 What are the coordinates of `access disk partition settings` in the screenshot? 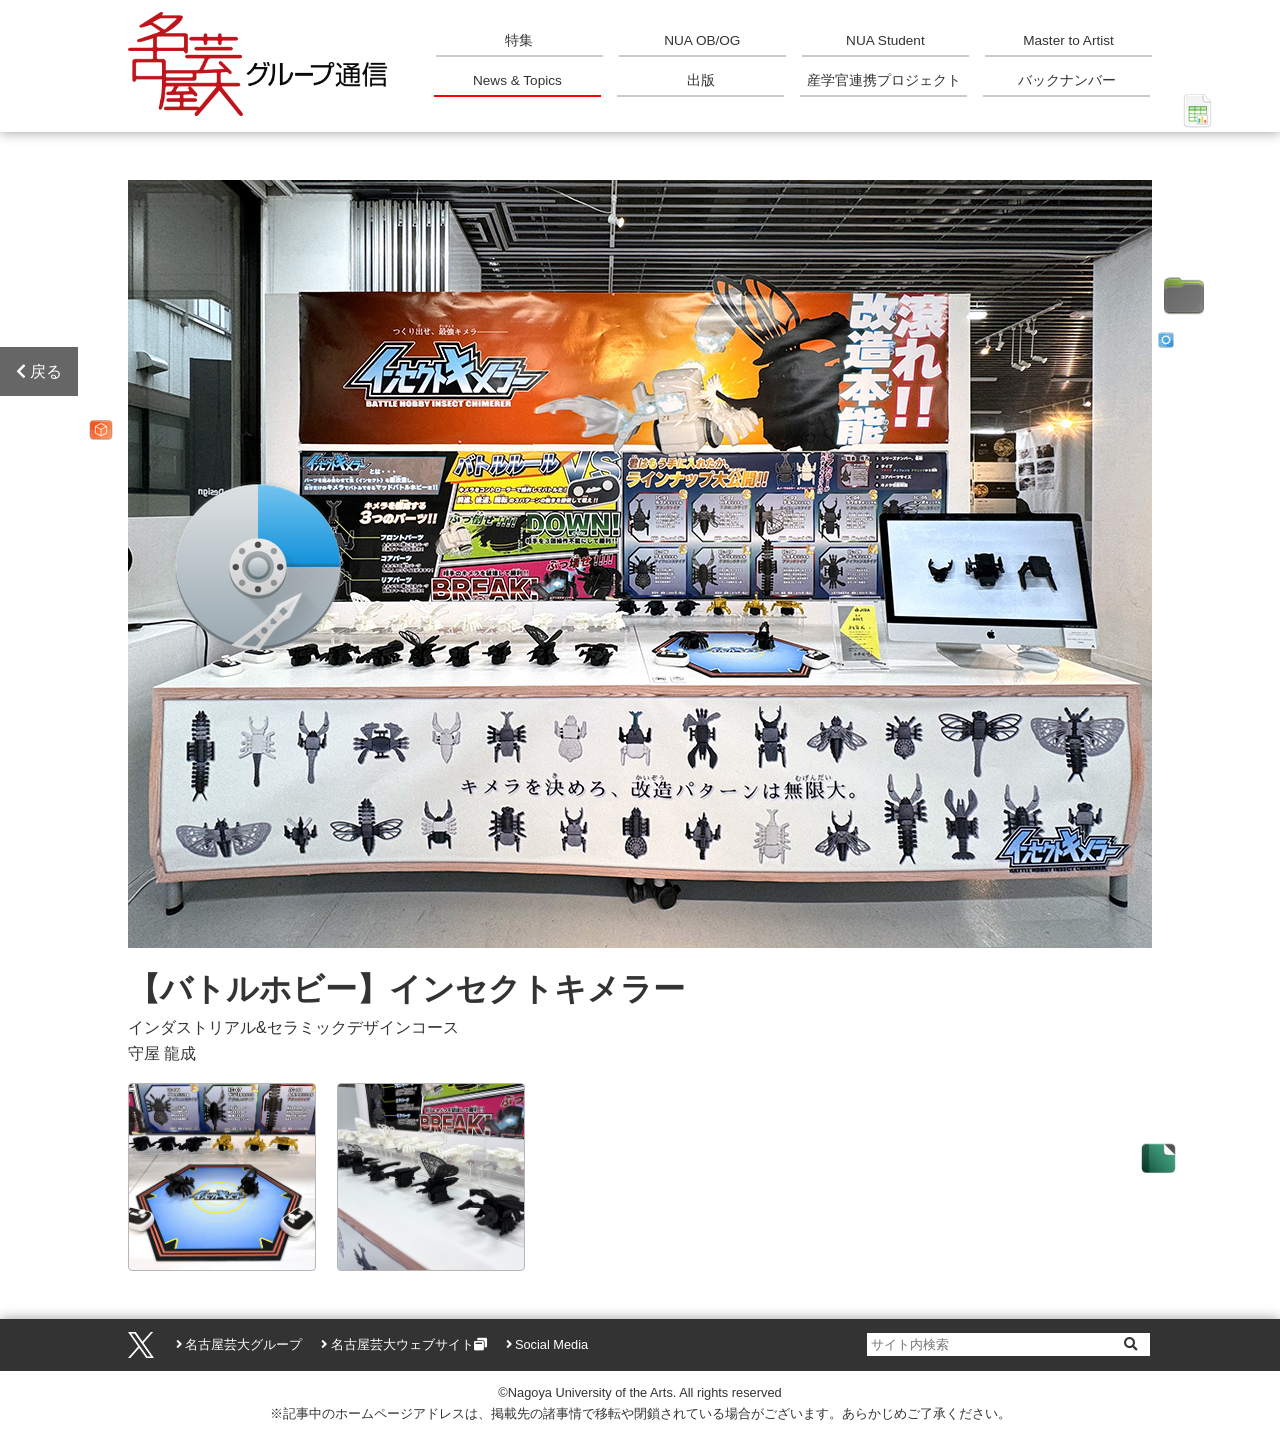 It's located at (258, 567).